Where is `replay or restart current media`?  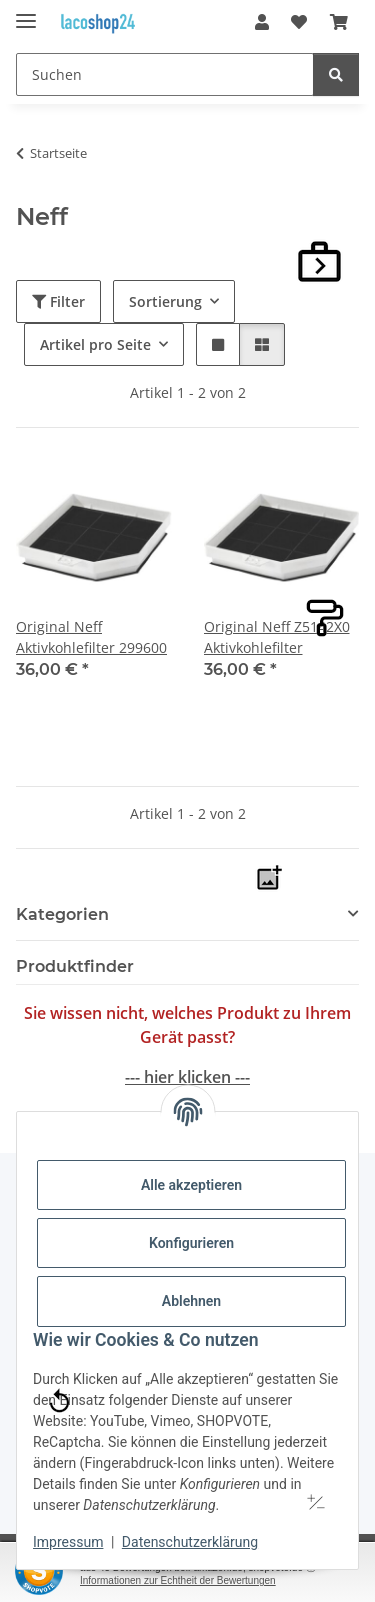
replay or restart current media is located at coordinates (59, 1401).